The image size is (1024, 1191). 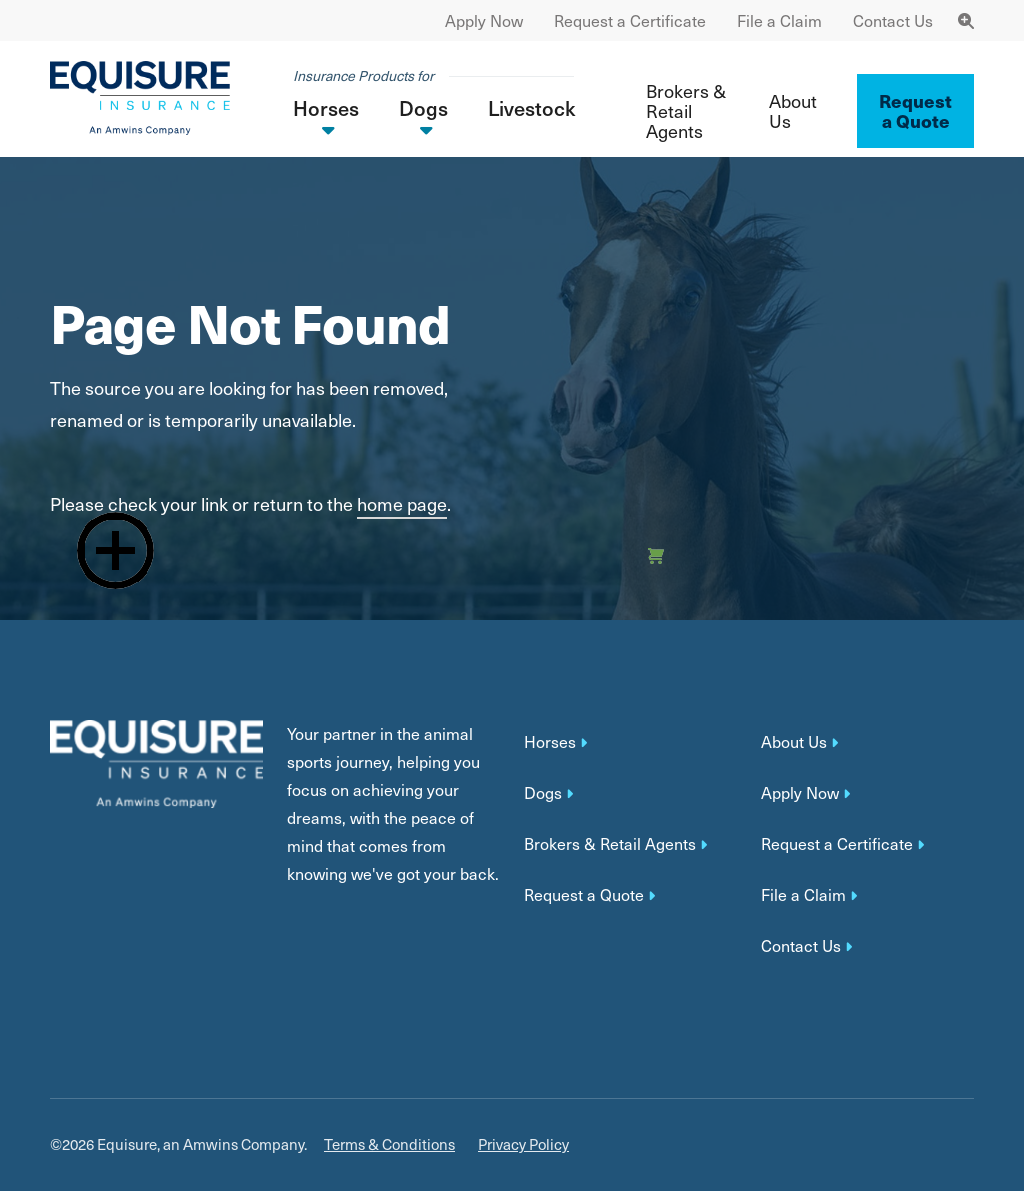 What do you see at coordinates (656, 556) in the screenshot?
I see `view your shopping cart` at bounding box center [656, 556].